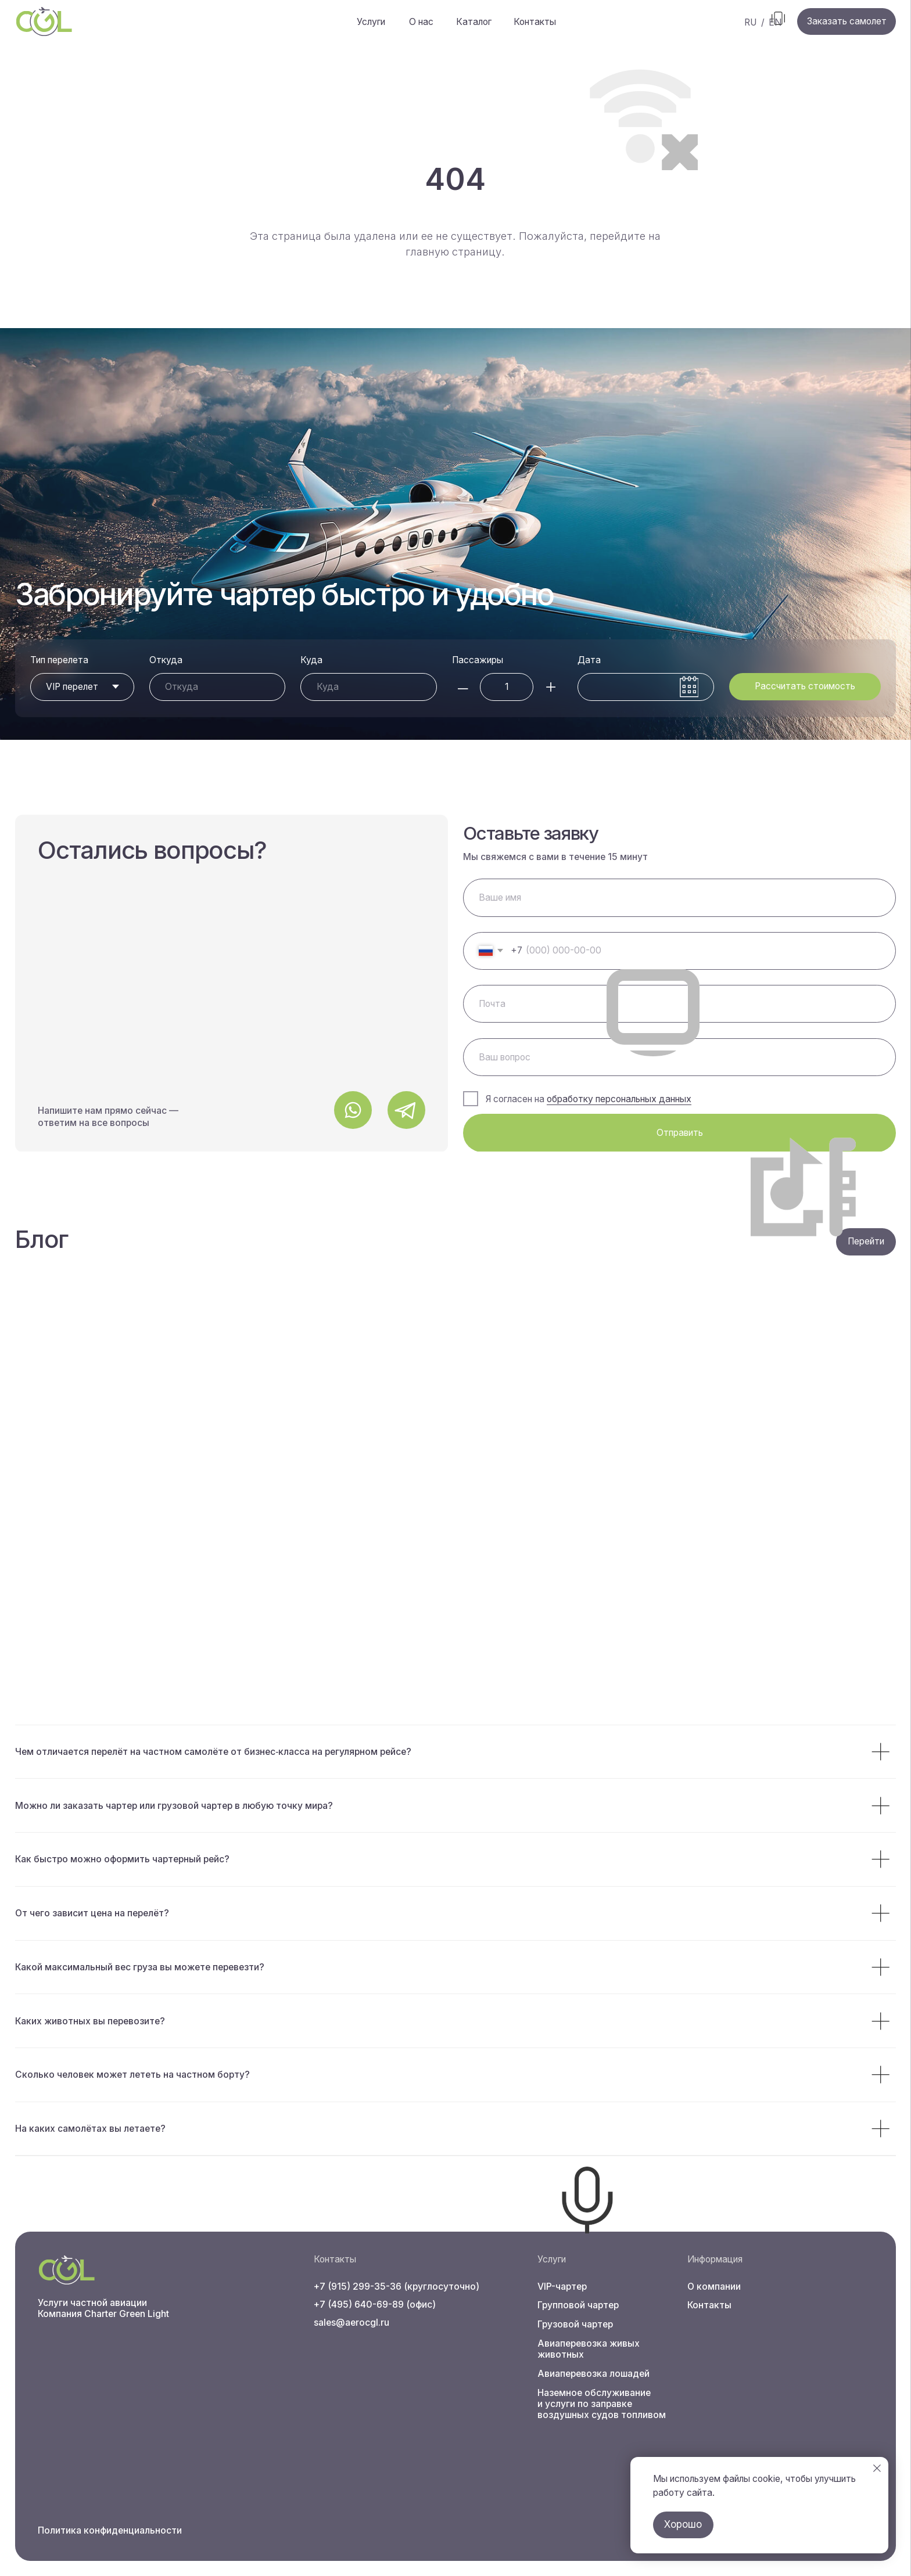  I want to click on display or monitor settings, so click(653, 1010).